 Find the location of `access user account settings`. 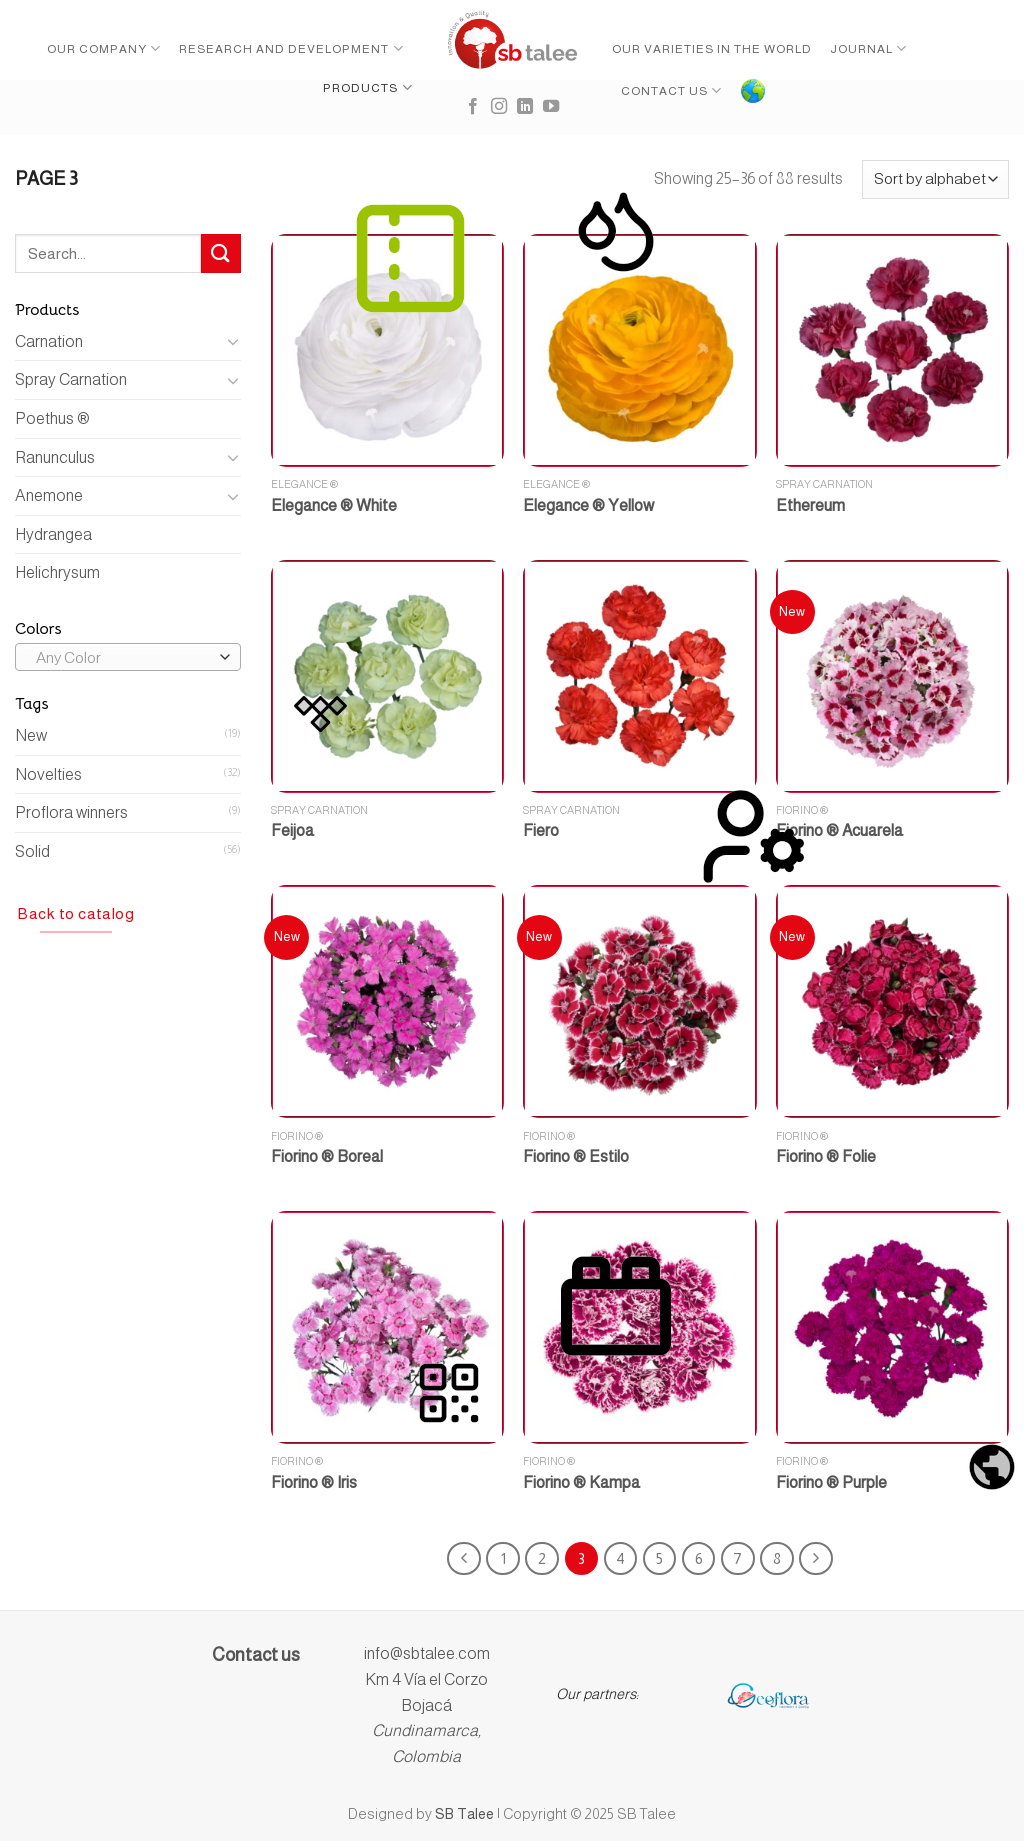

access user account settings is located at coordinates (754, 836).